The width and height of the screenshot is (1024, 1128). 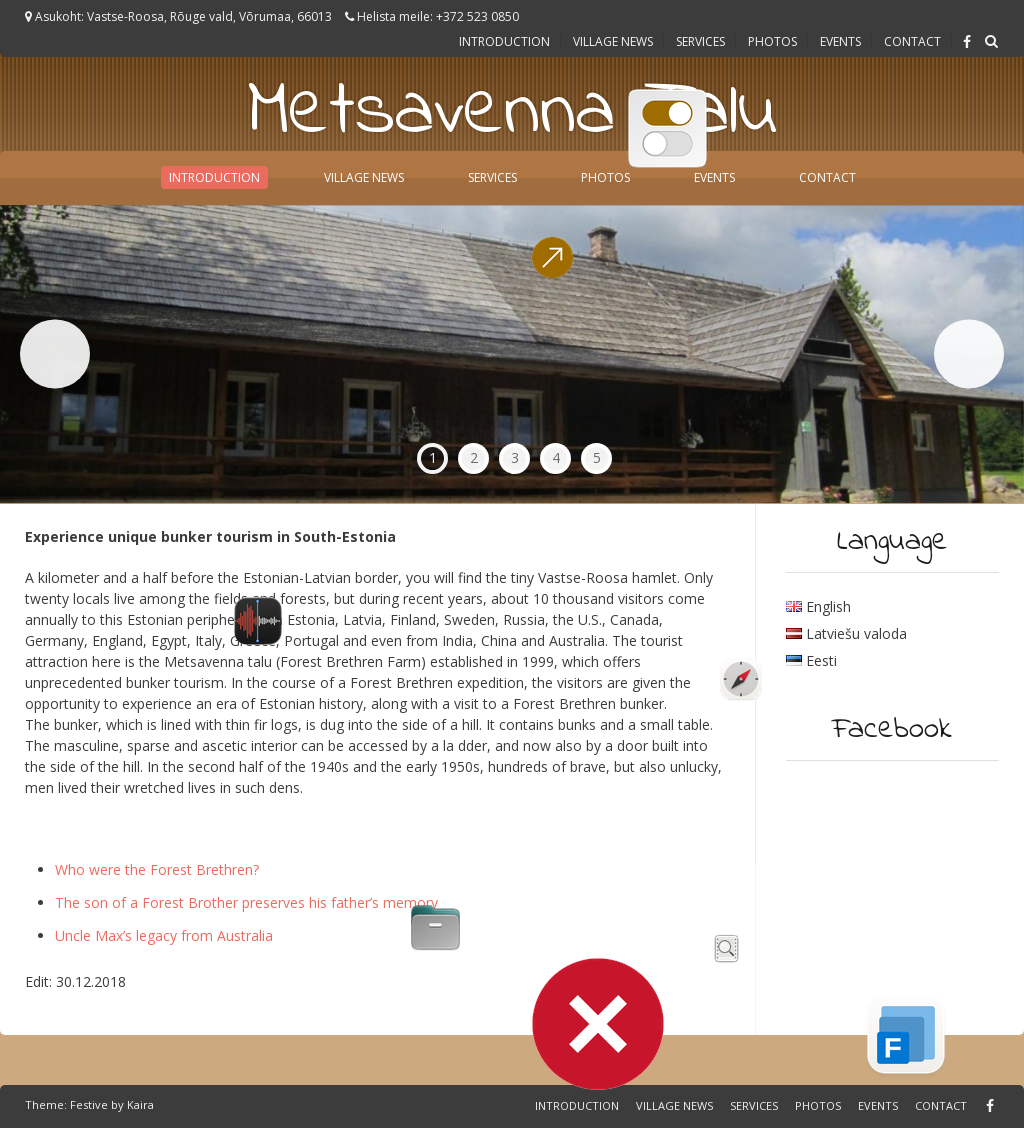 What do you see at coordinates (906, 1035) in the screenshot?
I see `open fluent reader app` at bounding box center [906, 1035].